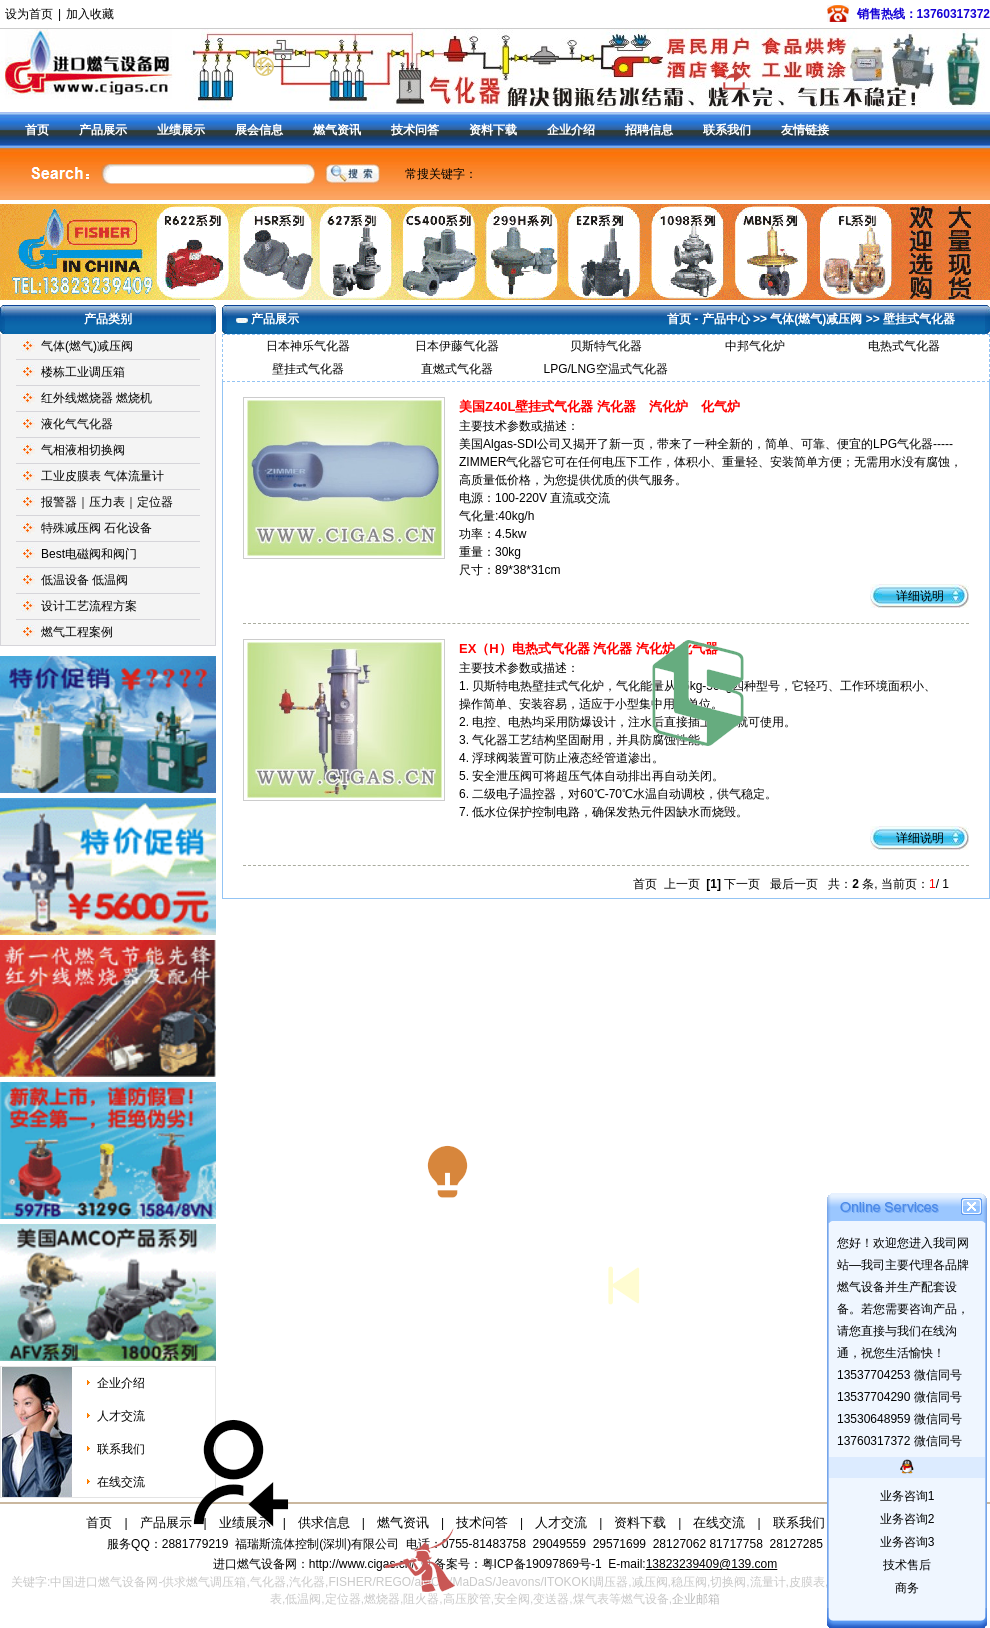 The image size is (990, 1628). I want to click on wasabi cloud storage service logo, so click(264, 66).